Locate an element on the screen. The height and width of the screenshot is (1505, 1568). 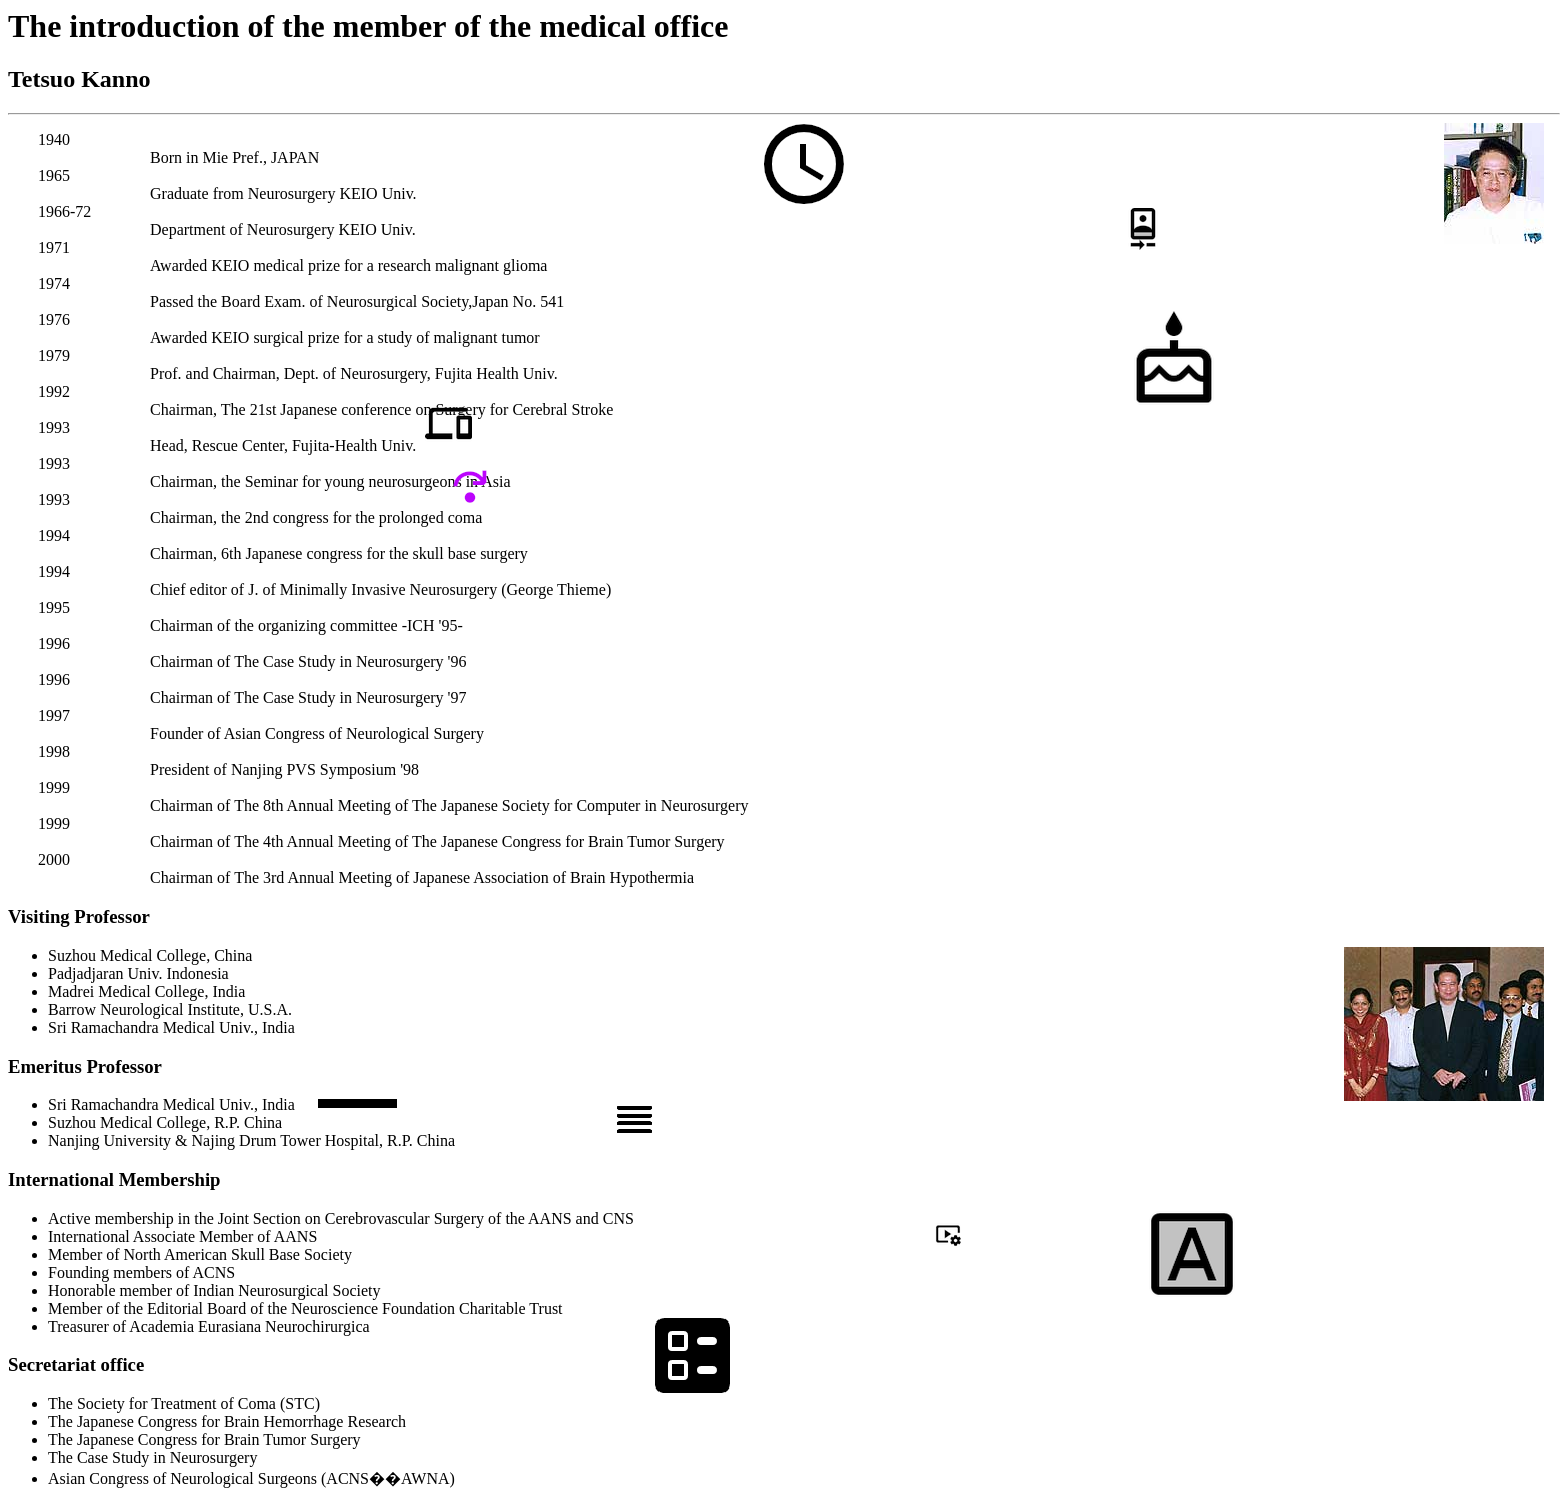
download or install a new font is located at coordinates (1192, 1254).